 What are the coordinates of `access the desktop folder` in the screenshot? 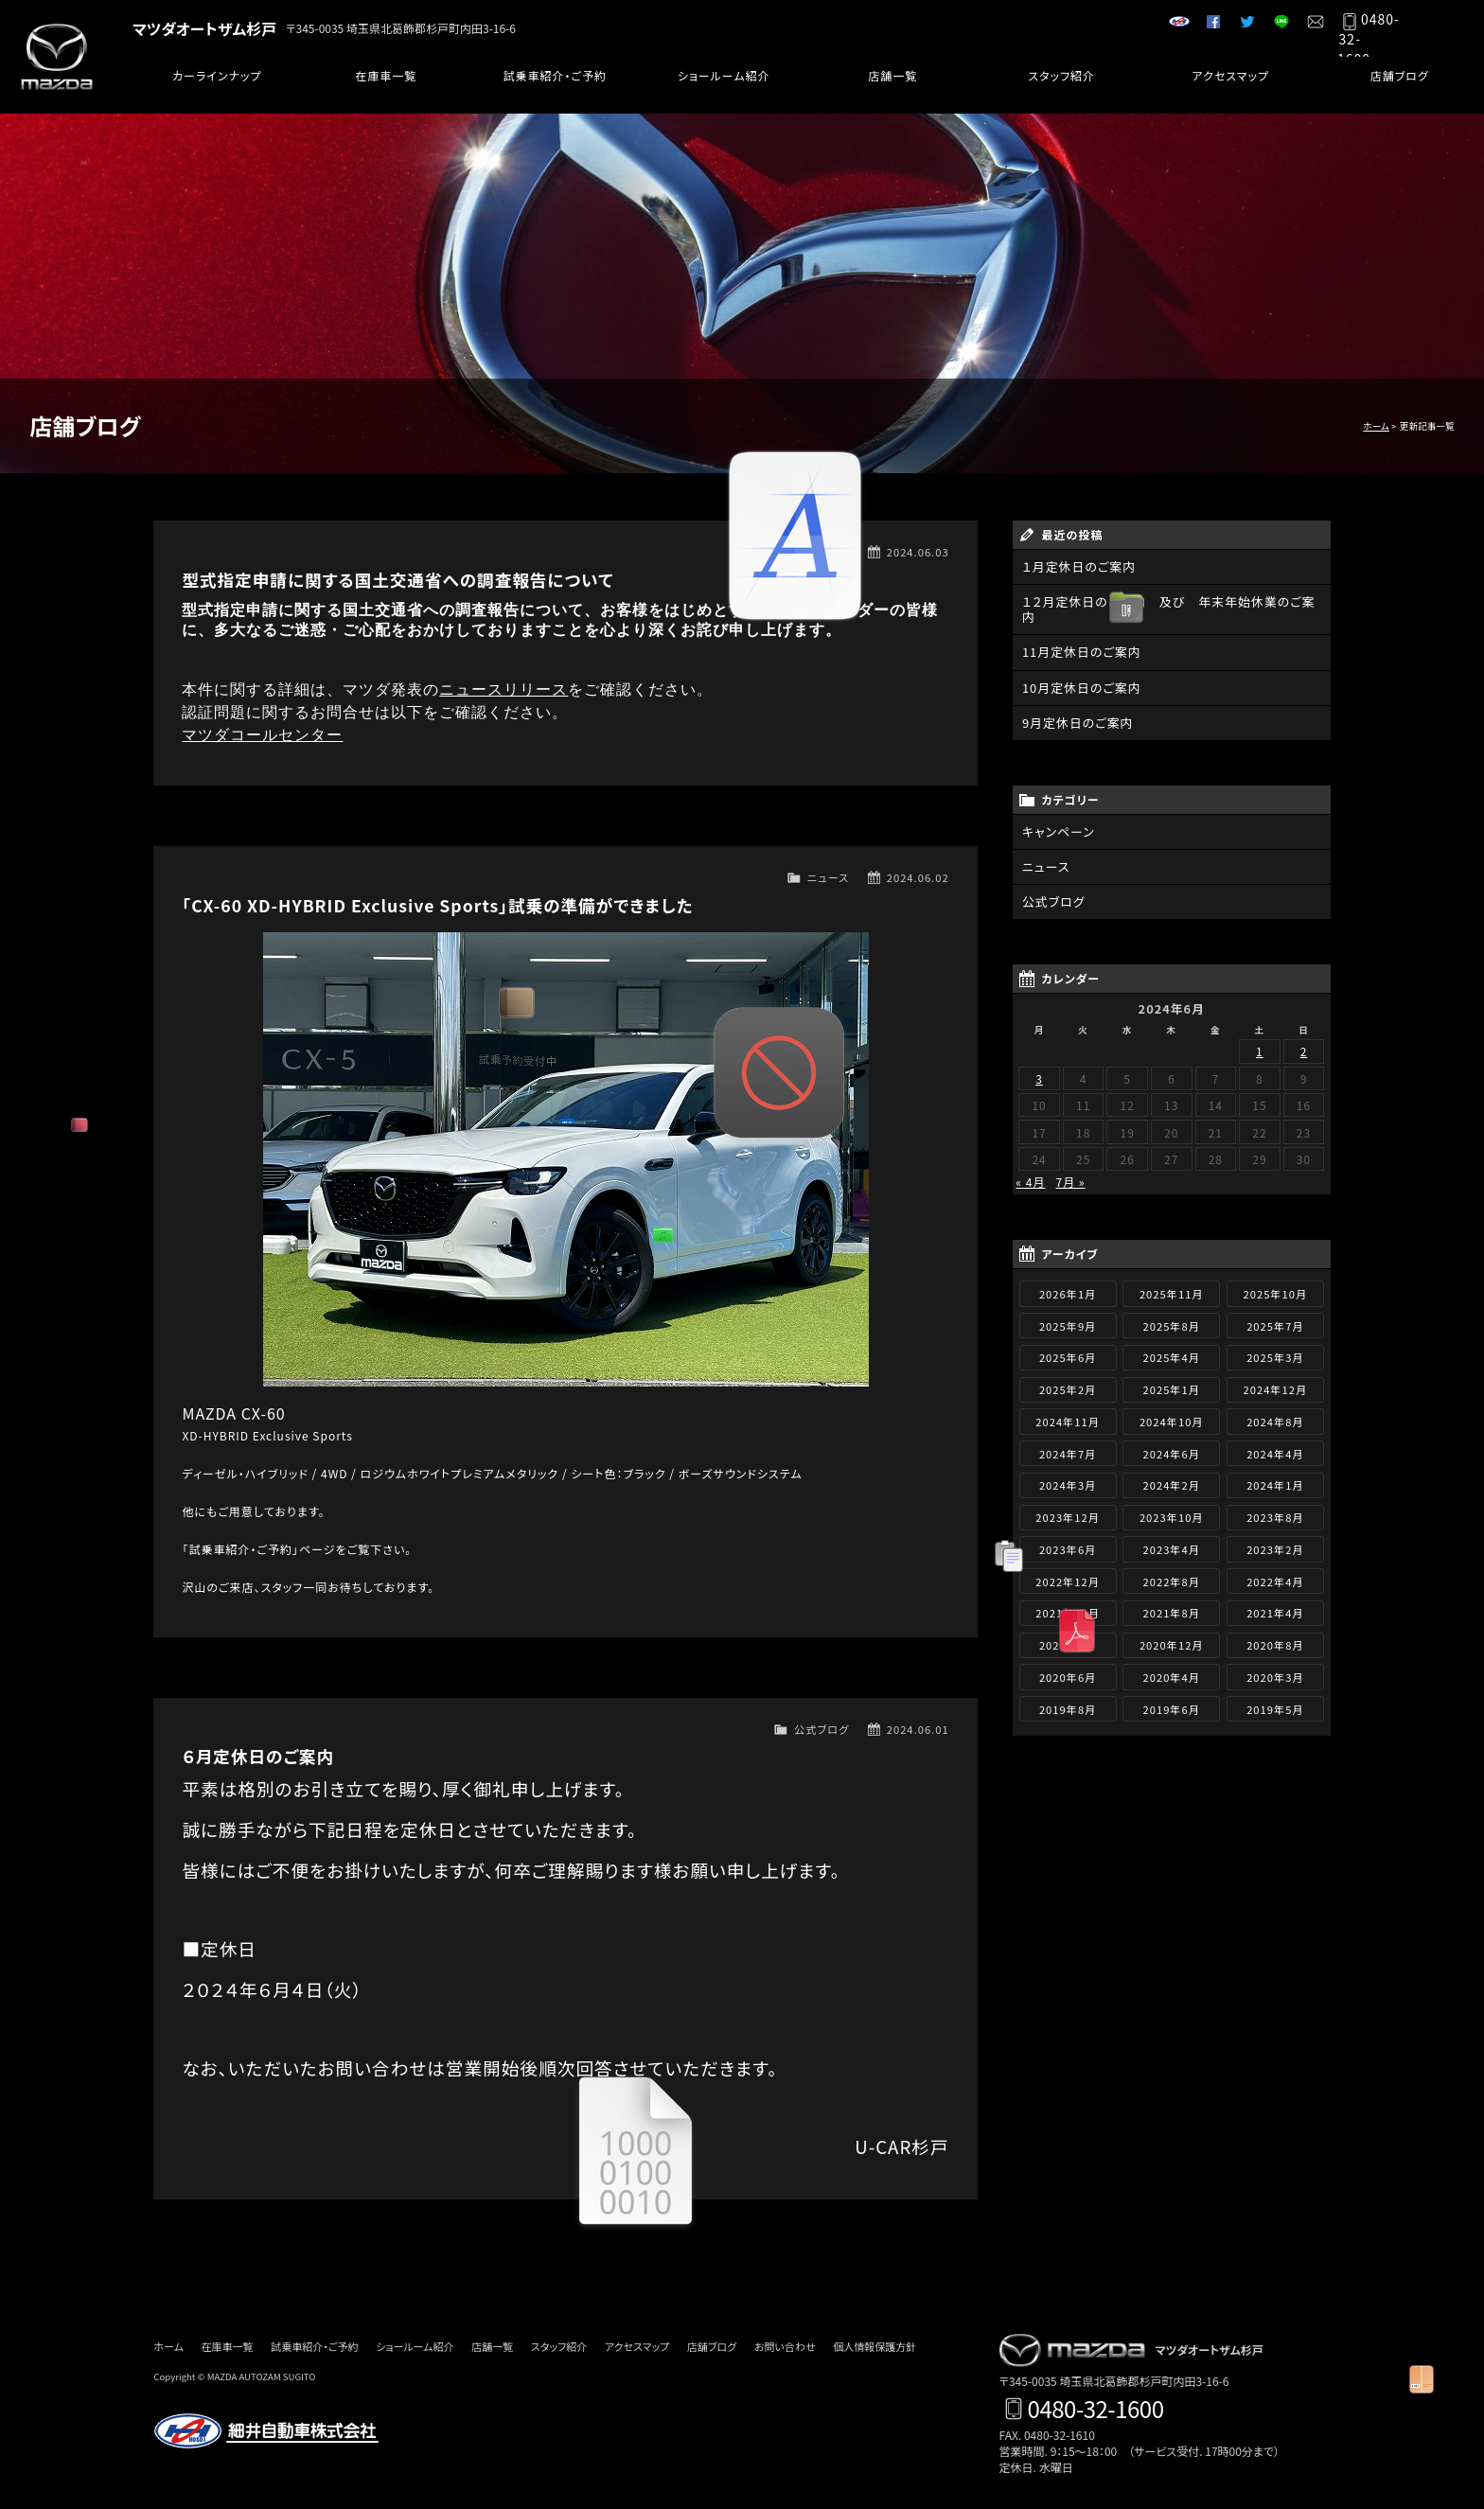 It's located at (80, 1124).